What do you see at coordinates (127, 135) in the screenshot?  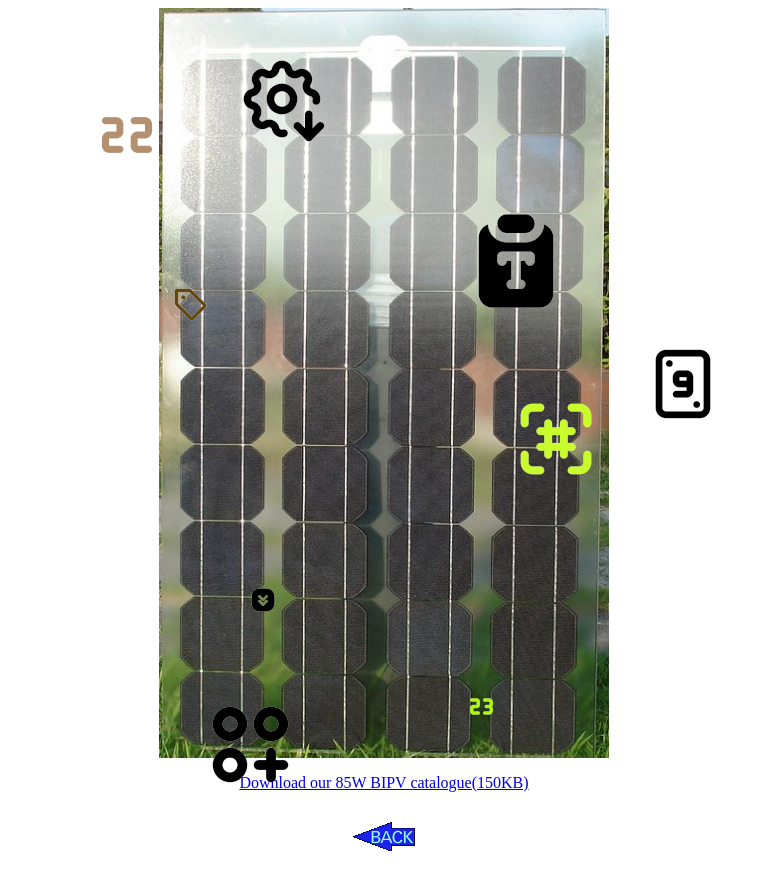 I see `indicates item number 22 in a list or sequence` at bounding box center [127, 135].